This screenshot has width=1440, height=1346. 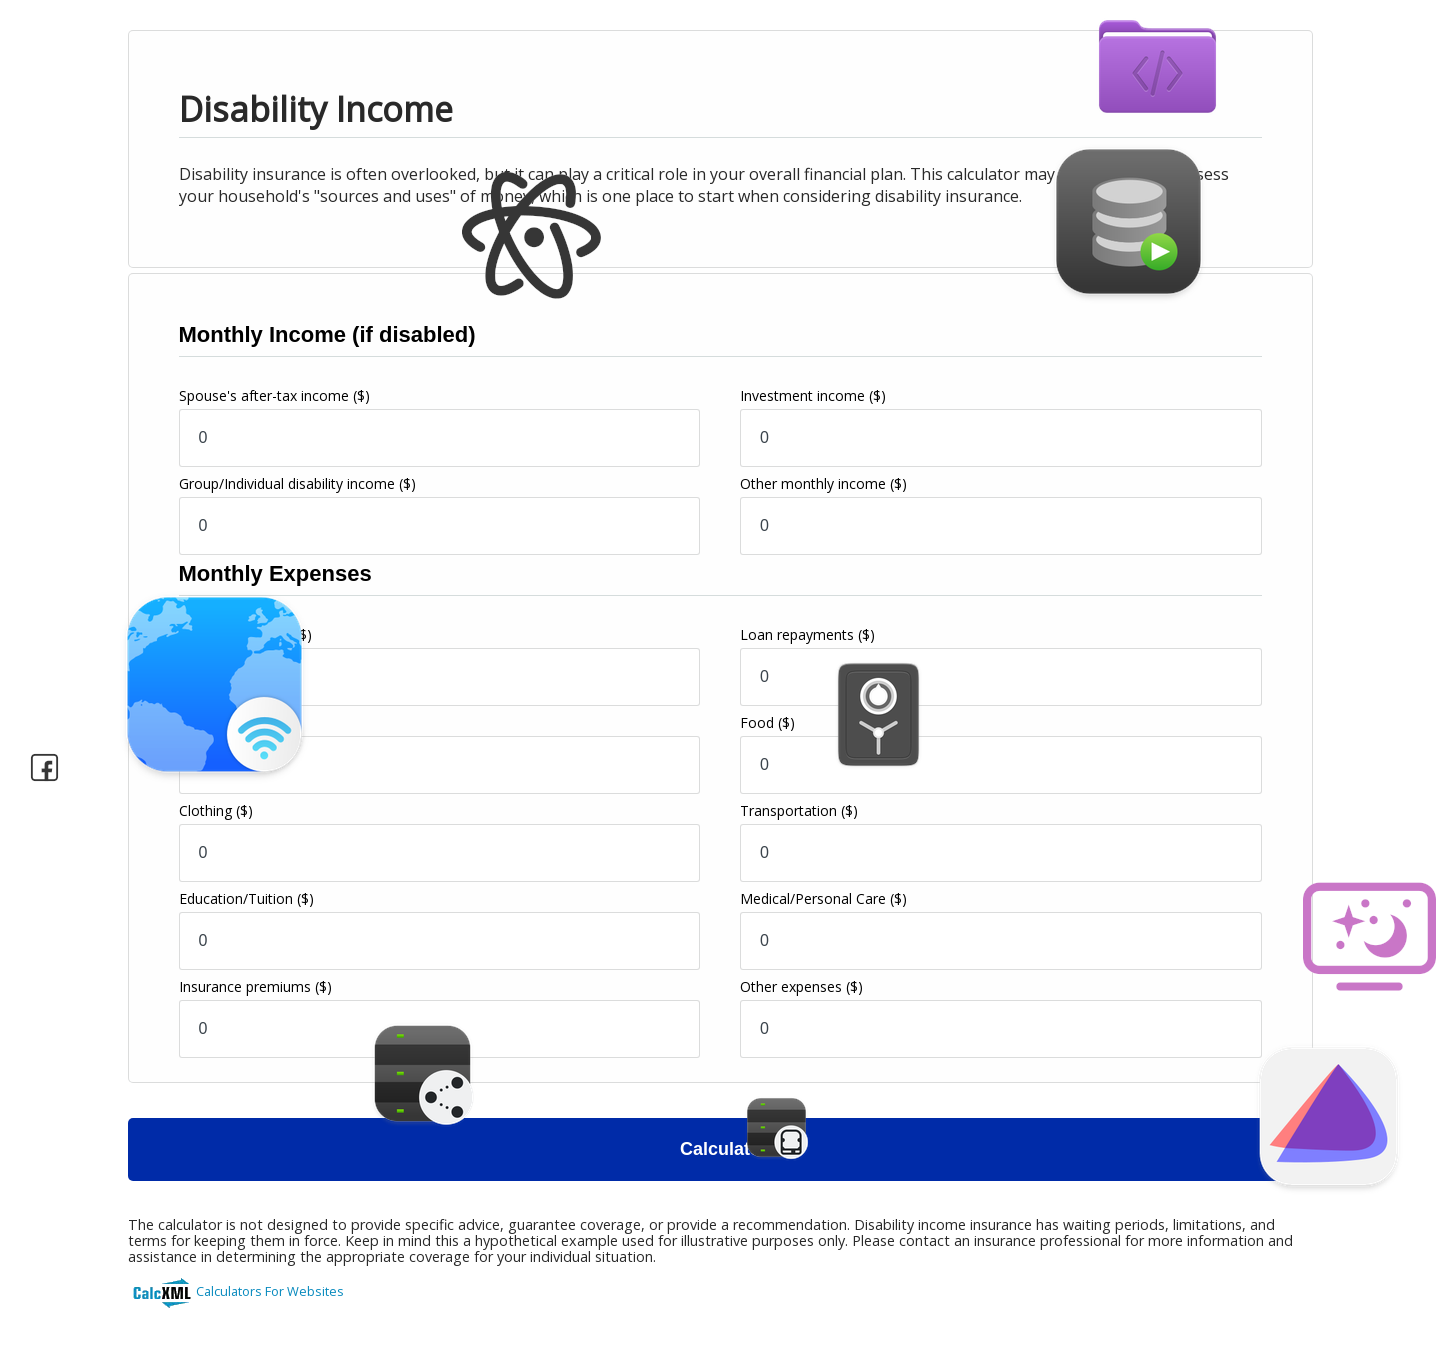 What do you see at coordinates (1369, 932) in the screenshot?
I see `access screensaver settings` at bounding box center [1369, 932].